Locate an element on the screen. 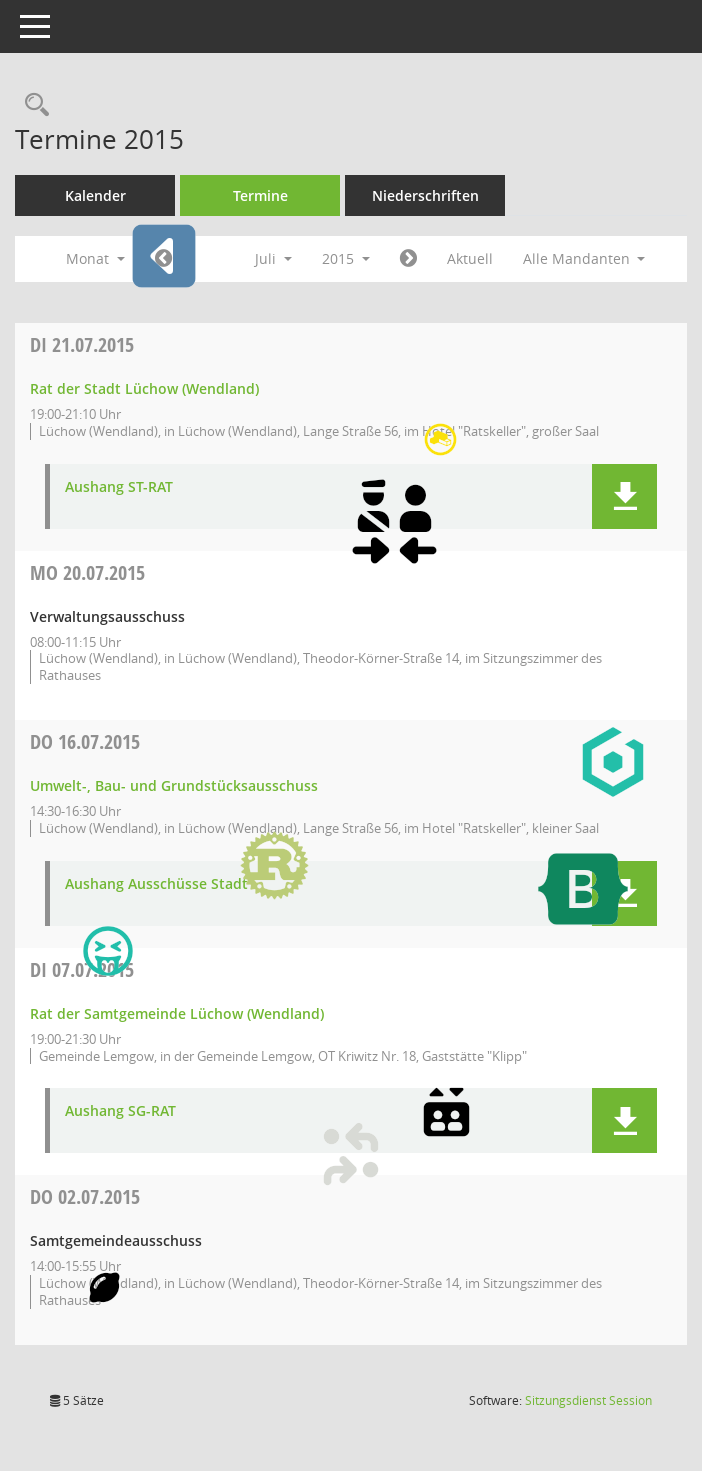 This screenshot has width=702, height=1471. indicates content is licensed for remixing is located at coordinates (440, 439).